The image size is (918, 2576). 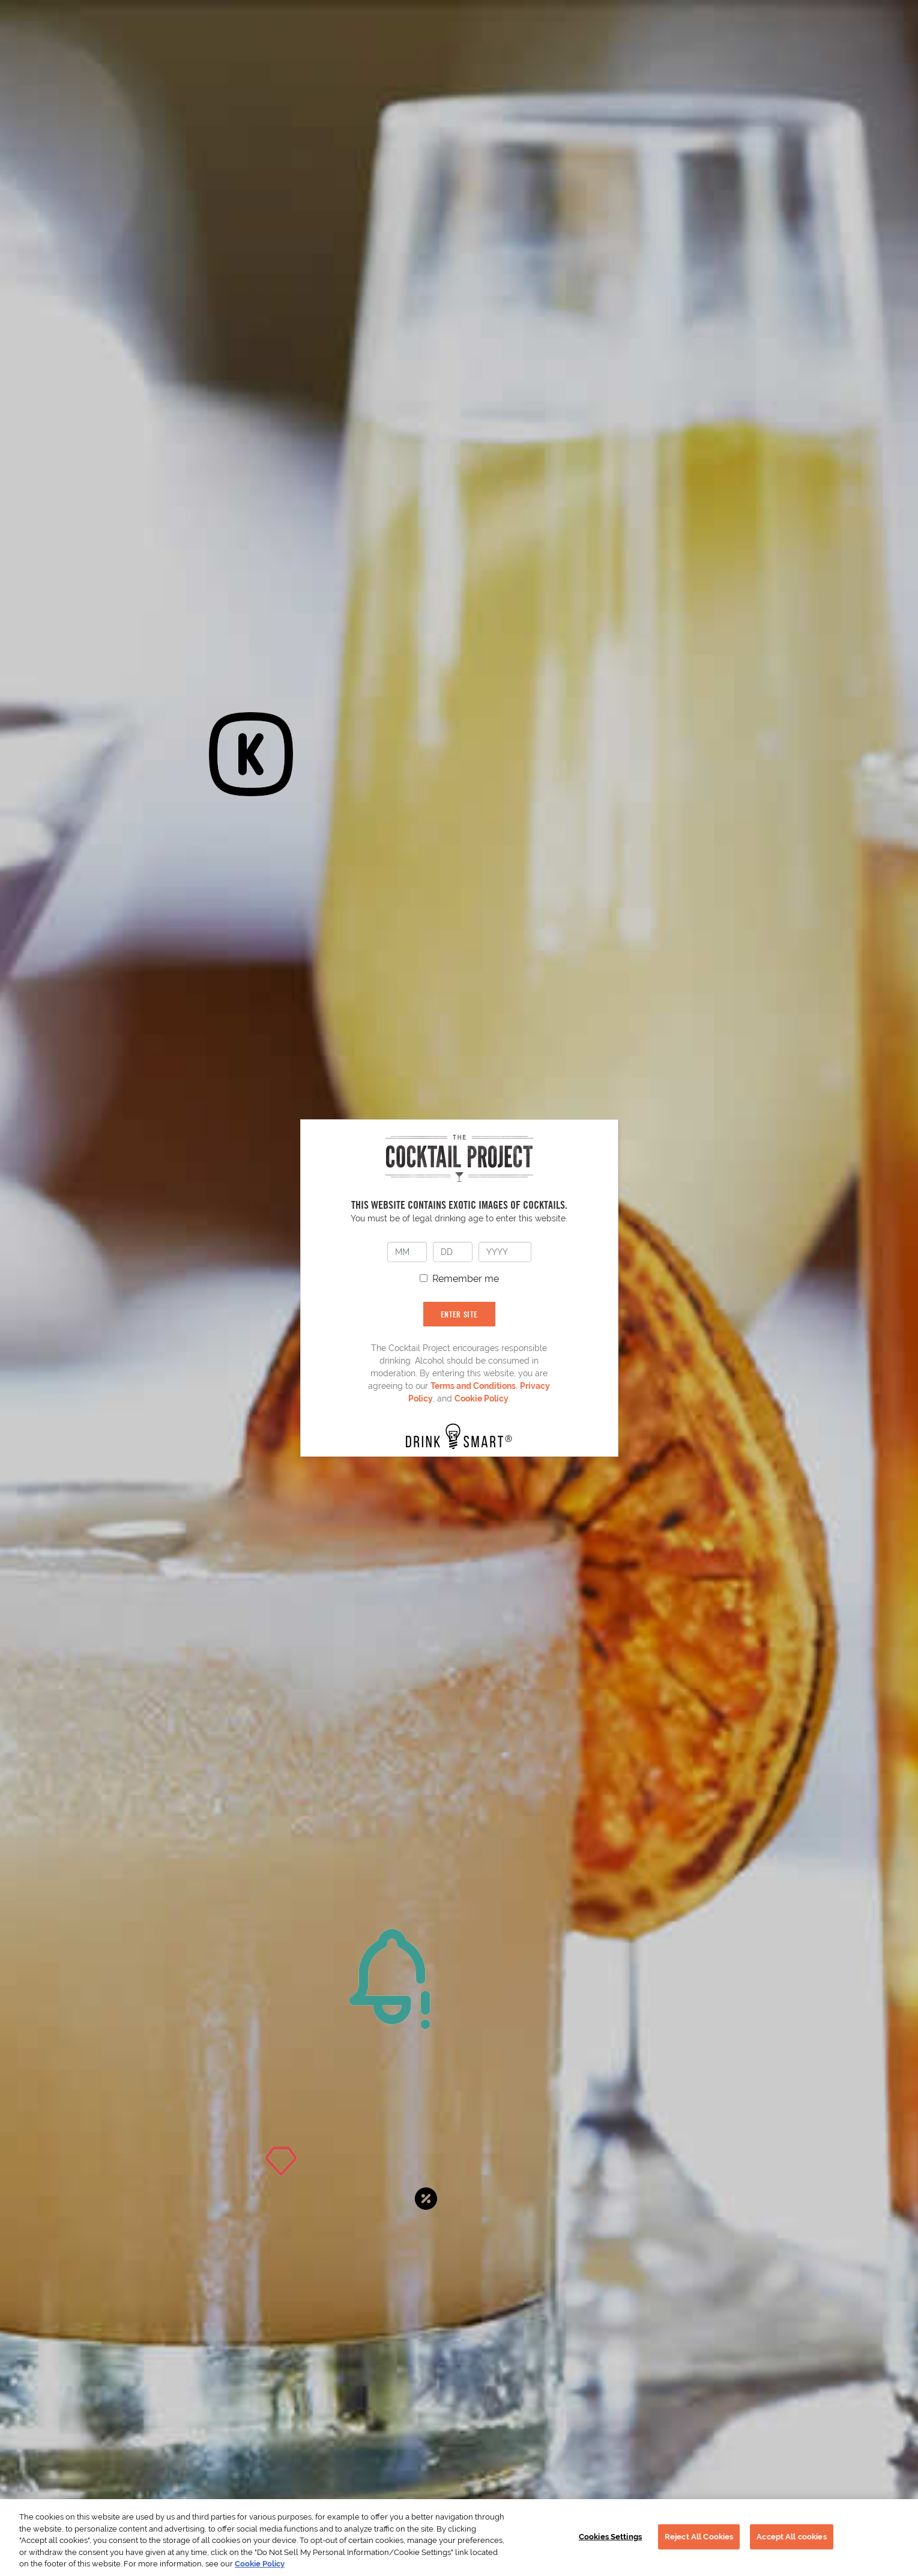 What do you see at coordinates (281, 2161) in the screenshot?
I see `open Sketch design app` at bounding box center [281, 2161].